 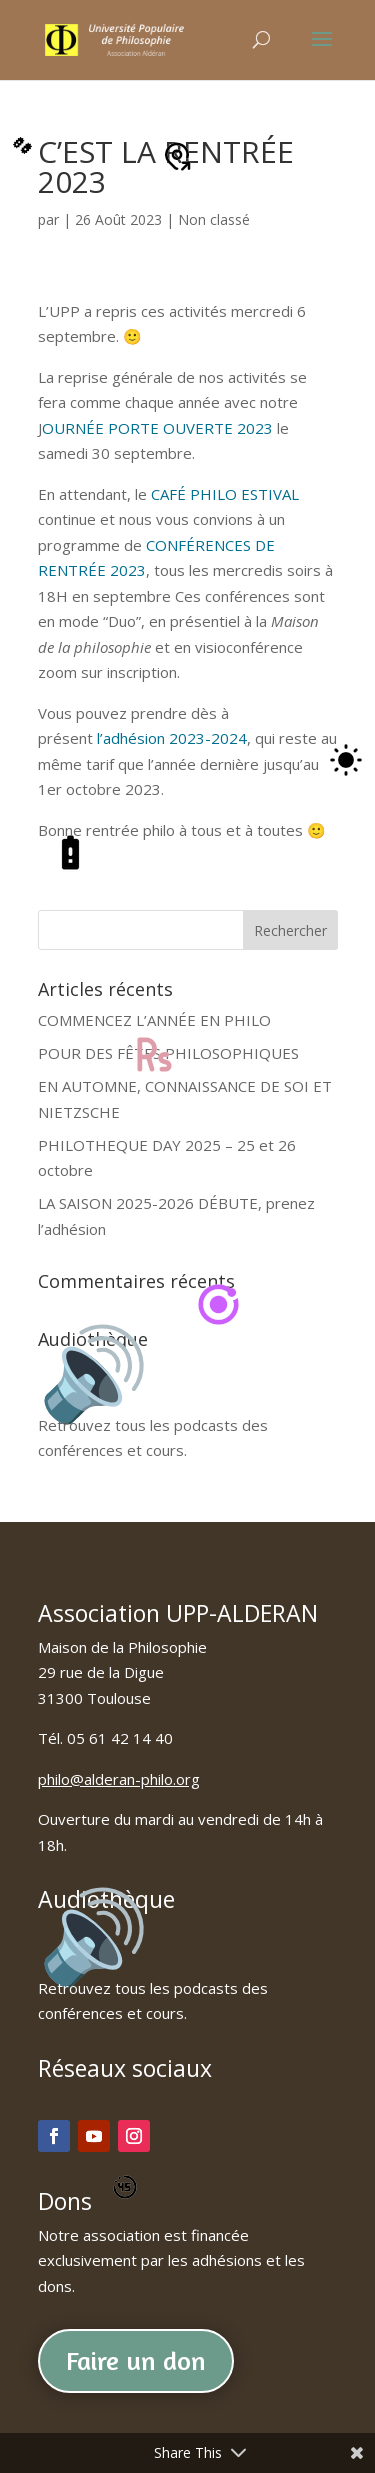 What do you see at coordinates (154, 1054) in the screenshot?
I see `indicates Indian rupee currency` at bounding box center [154, 1054].